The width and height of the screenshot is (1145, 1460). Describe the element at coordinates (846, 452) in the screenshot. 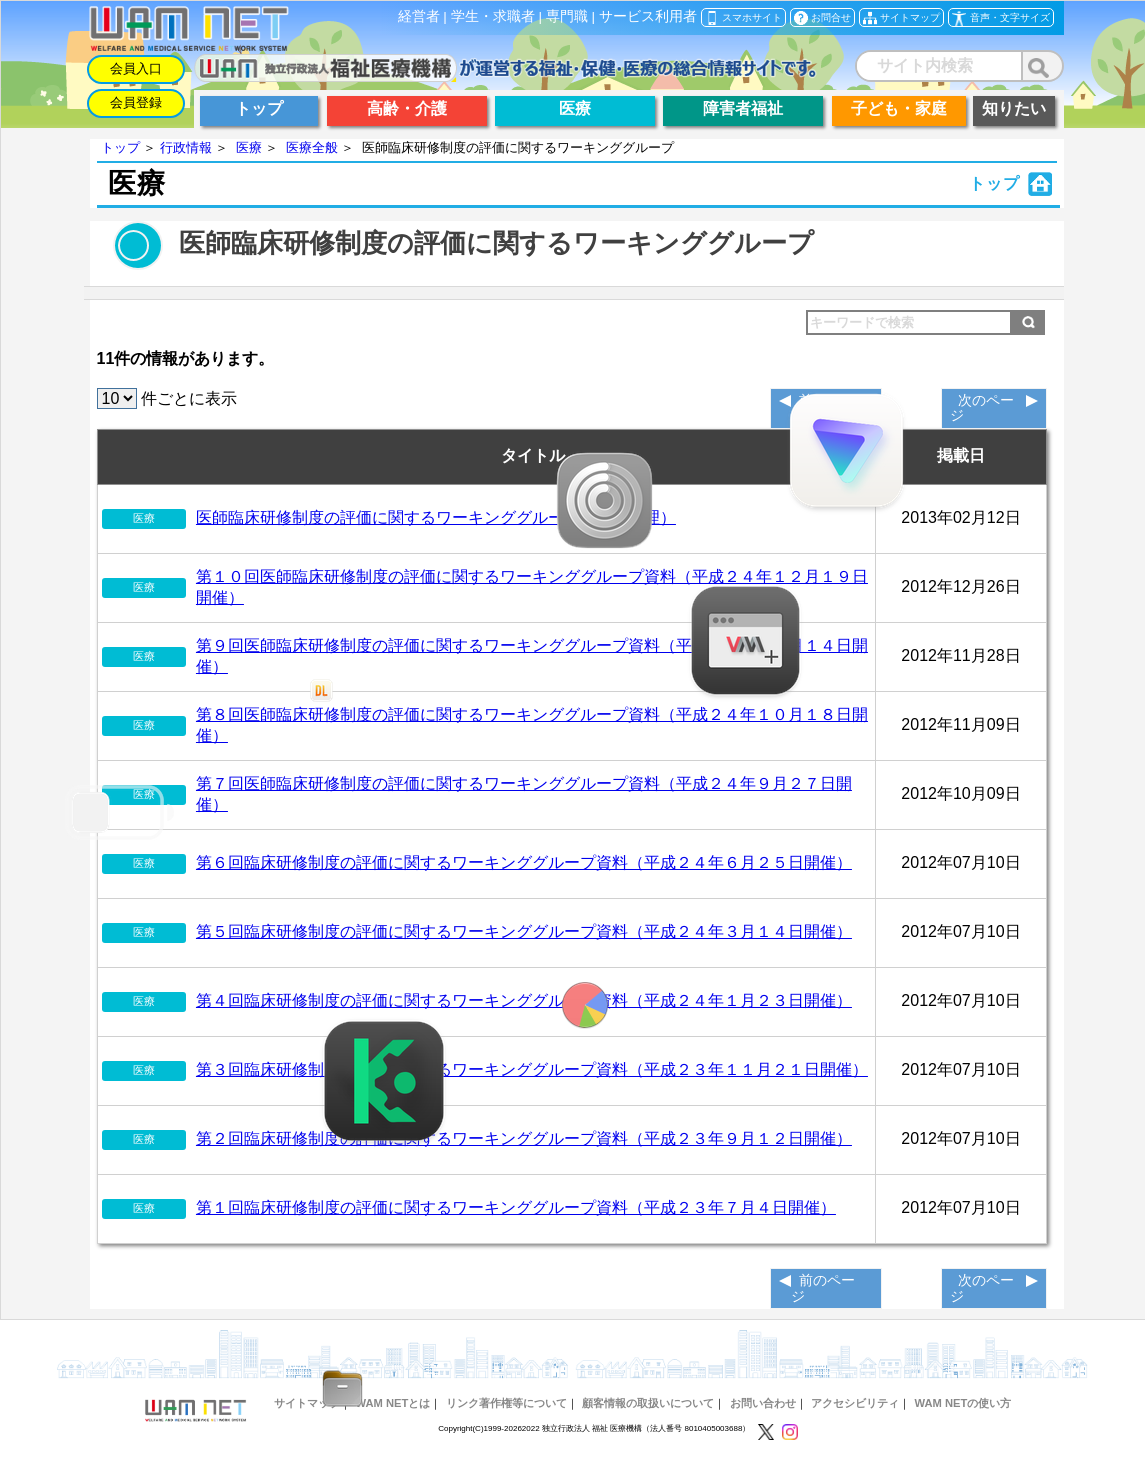

I see `launch ProtonVPN application` at that location.